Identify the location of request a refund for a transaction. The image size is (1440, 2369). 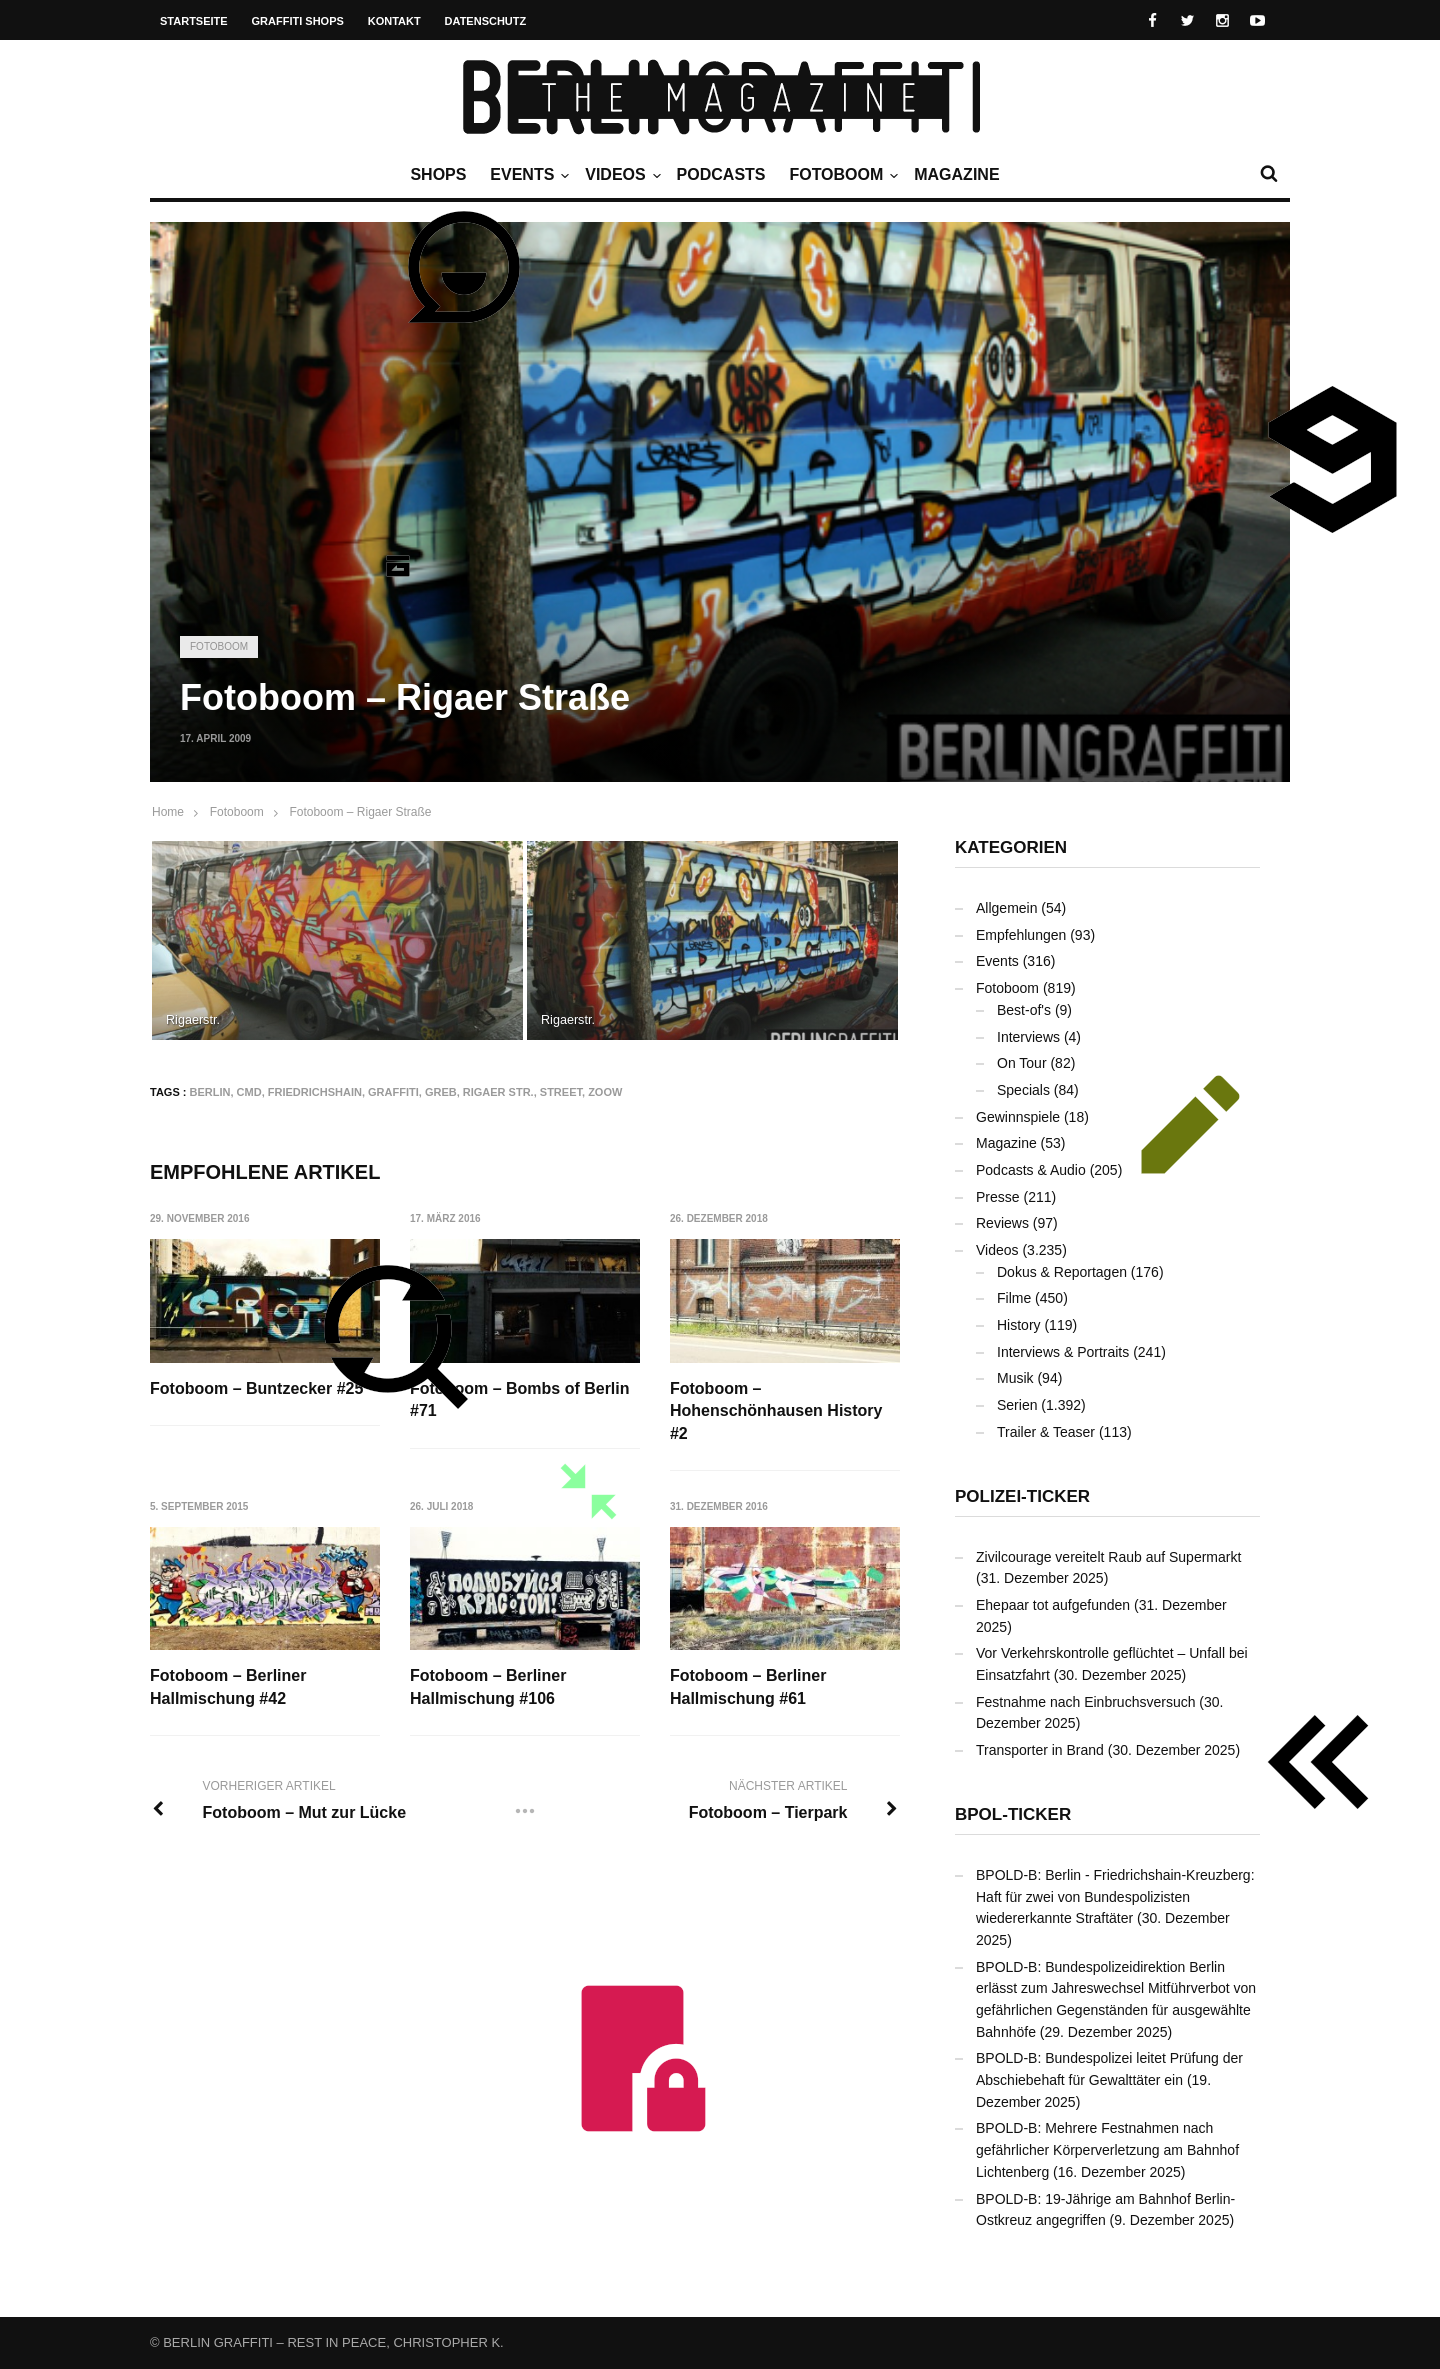
(398, 566).